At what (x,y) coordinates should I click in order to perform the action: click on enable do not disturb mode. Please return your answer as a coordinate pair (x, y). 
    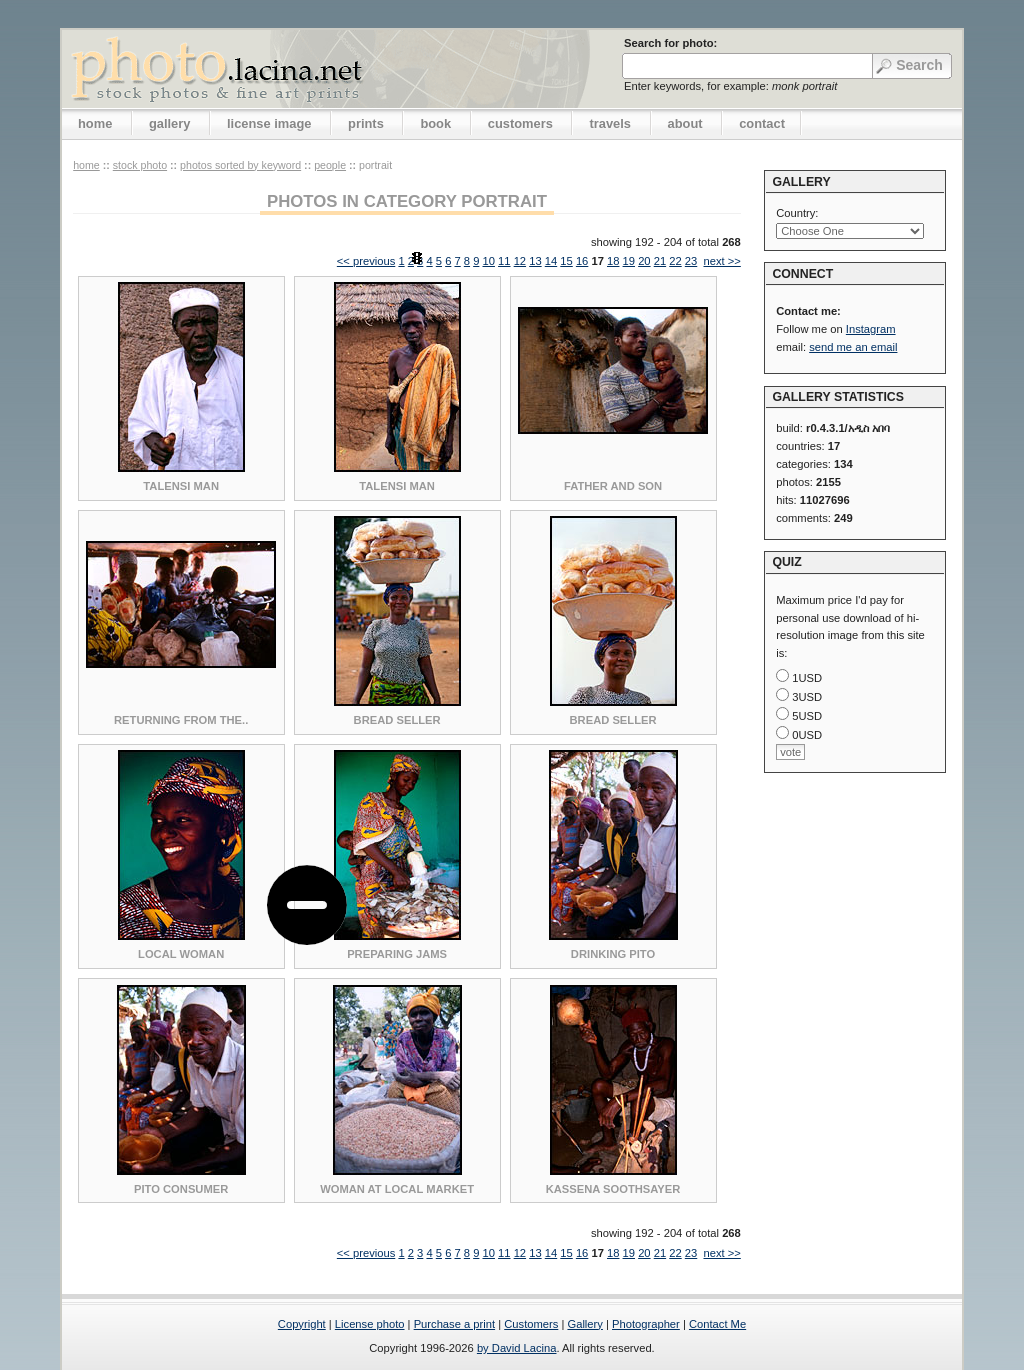
    Looking at the image, I should click on (307, 905).